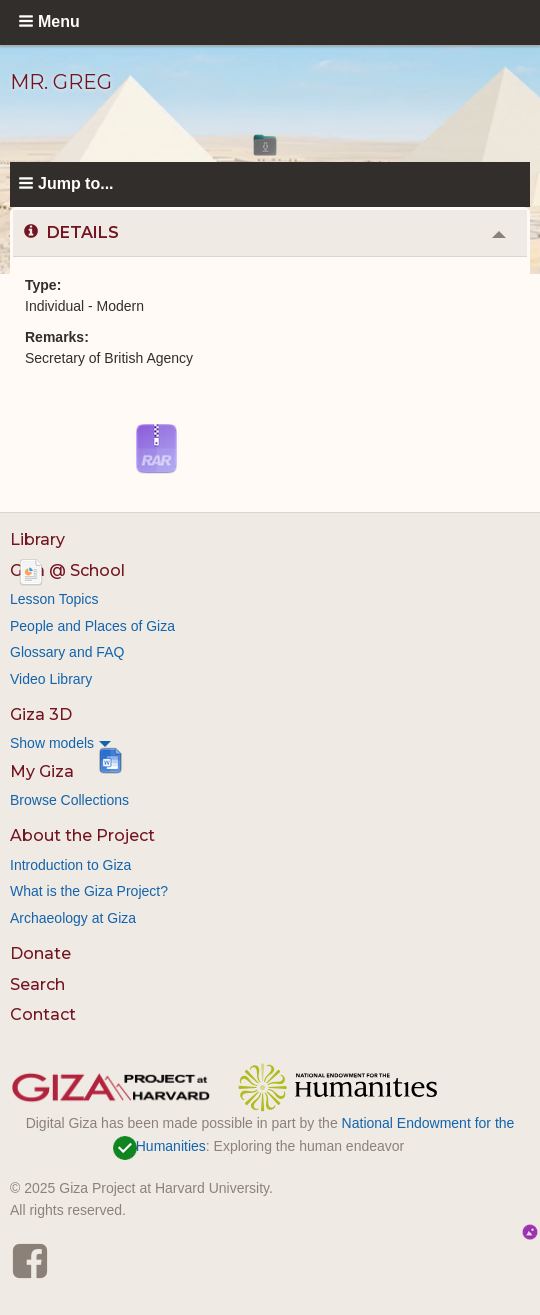 The width and height of the screenshot is (540, 1315). I want to click on access your downloads folder, so click(265, 145).